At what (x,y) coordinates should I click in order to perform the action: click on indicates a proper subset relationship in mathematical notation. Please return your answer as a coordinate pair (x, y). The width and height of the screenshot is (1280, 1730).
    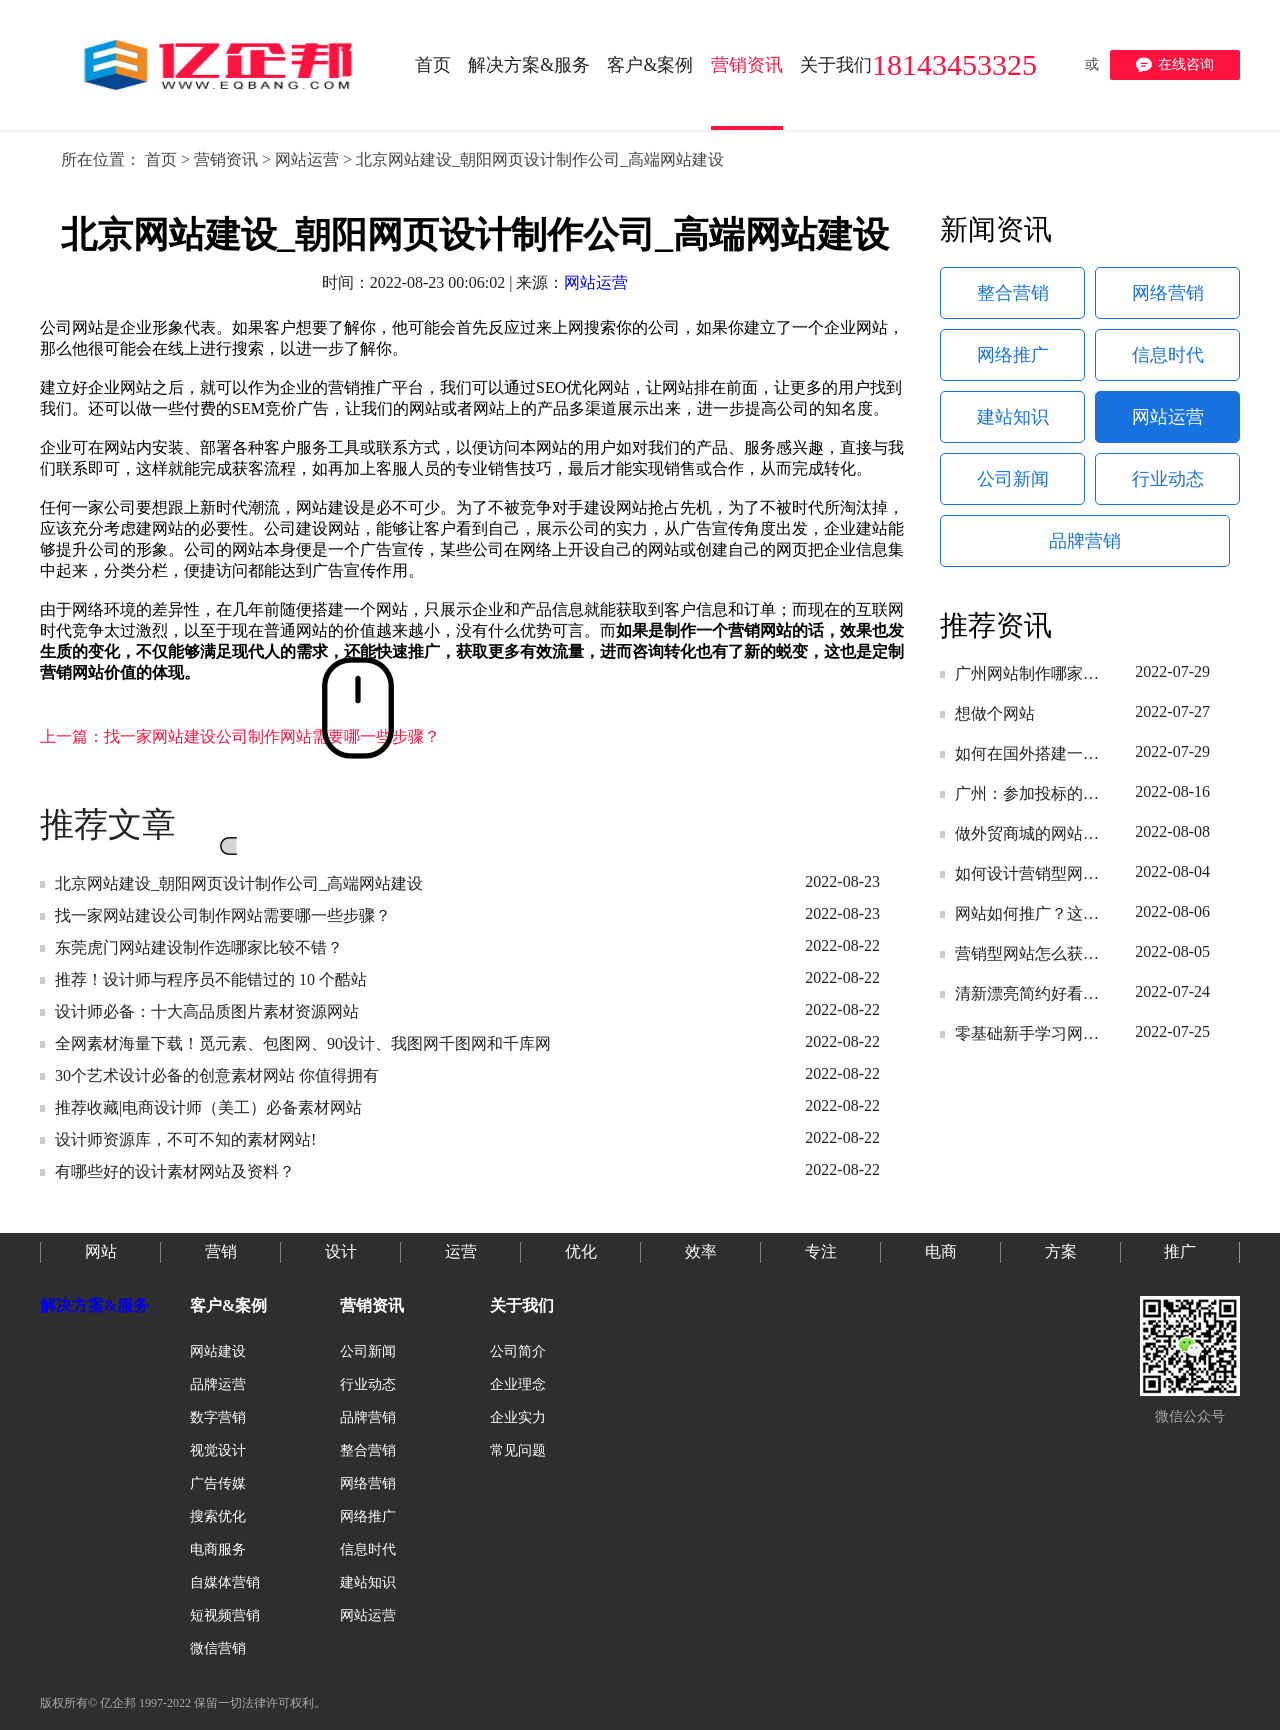
    Looking at the image, I should click on (229, 846).